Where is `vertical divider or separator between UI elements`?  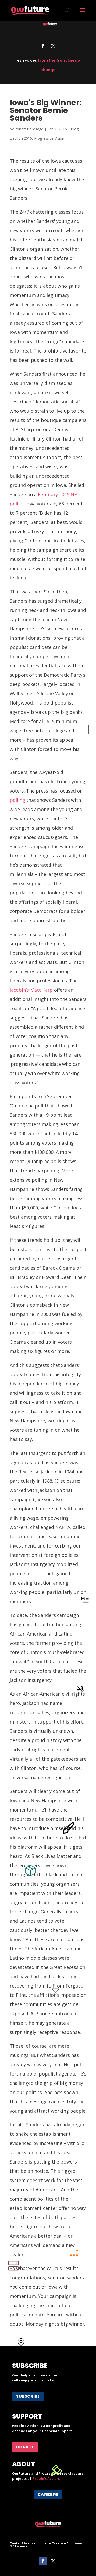 vertical divider or separator between UI elements is located at coordinates (89, 729).